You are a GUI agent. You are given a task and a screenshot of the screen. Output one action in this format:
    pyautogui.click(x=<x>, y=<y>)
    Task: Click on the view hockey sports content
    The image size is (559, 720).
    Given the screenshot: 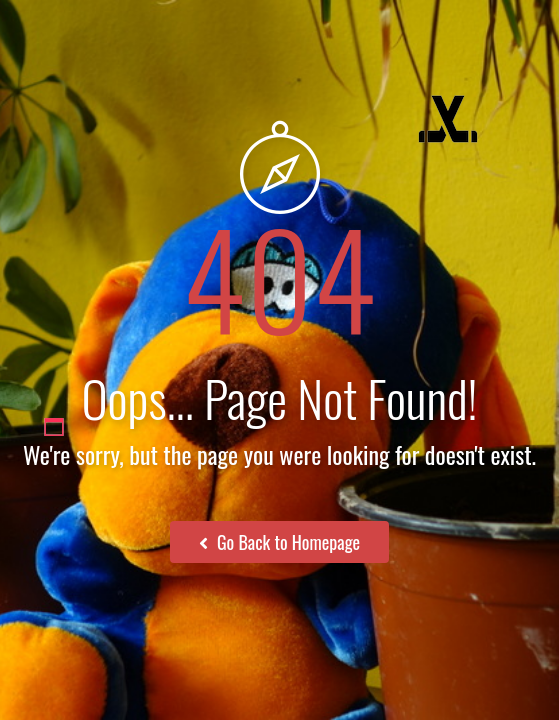 What is the action you would take?
    pyautogui.click(x=448, y=119)
    